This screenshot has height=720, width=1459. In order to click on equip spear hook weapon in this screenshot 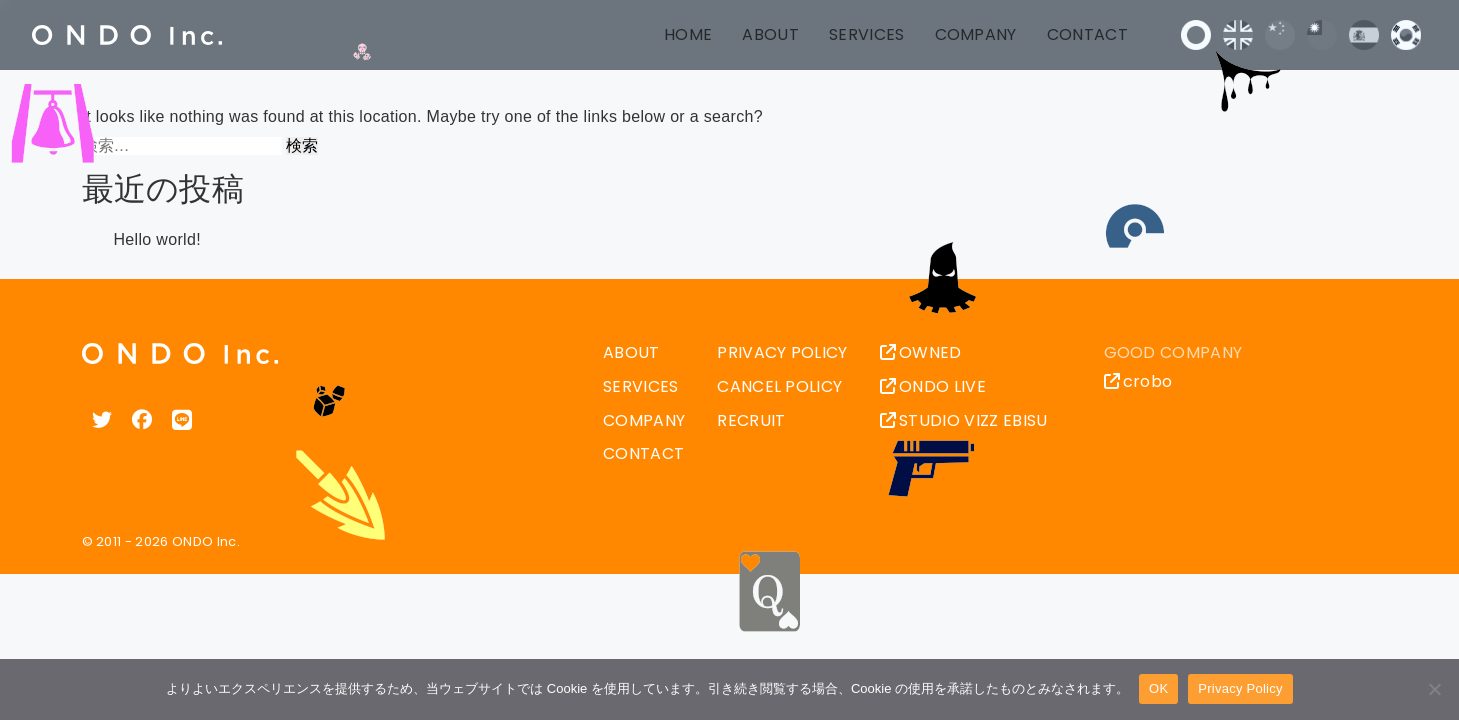, I will do `click(340, 494)`.